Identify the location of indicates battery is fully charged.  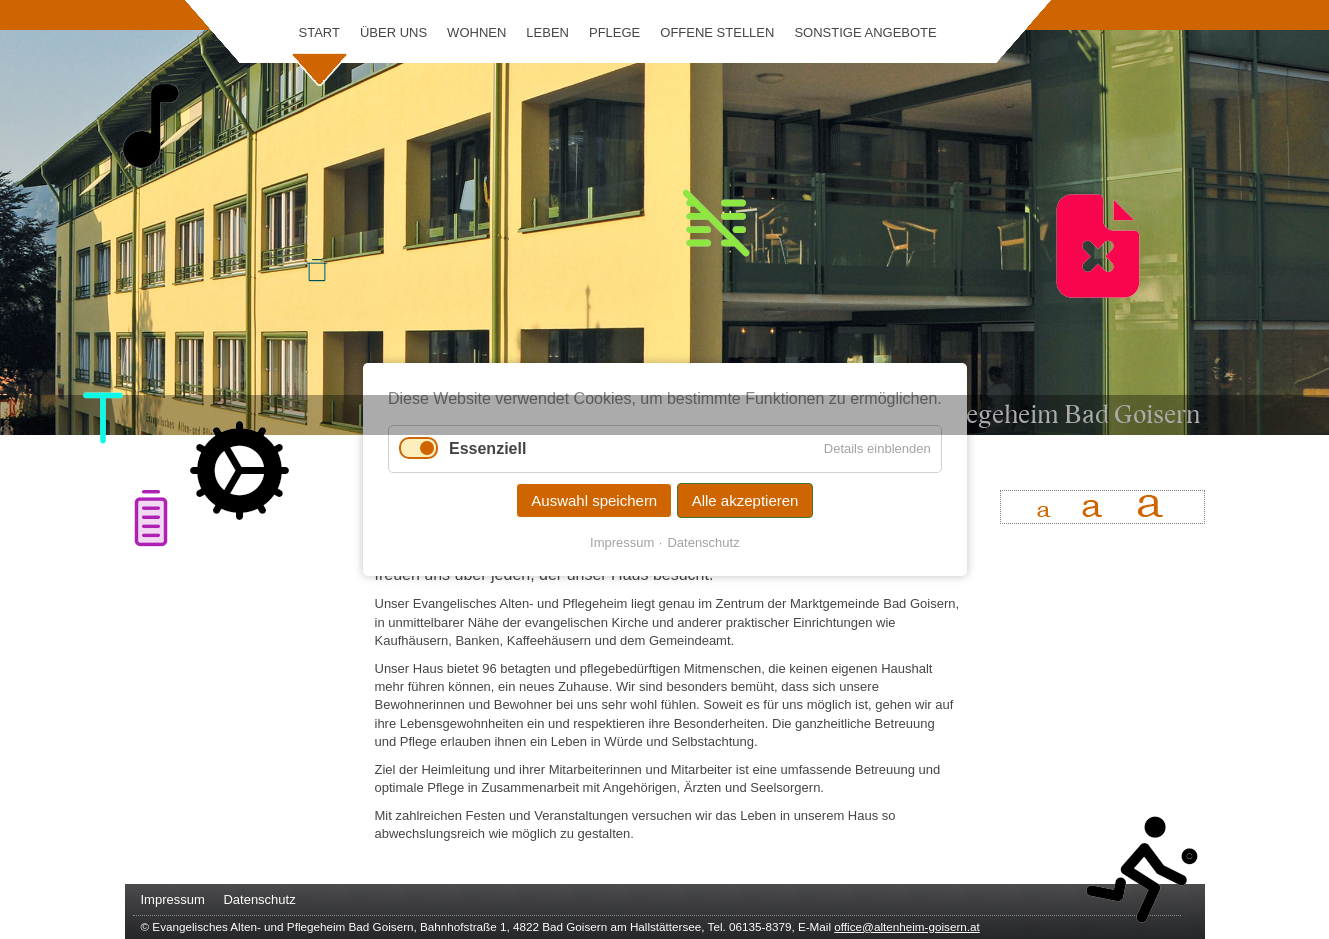
(151, 519).